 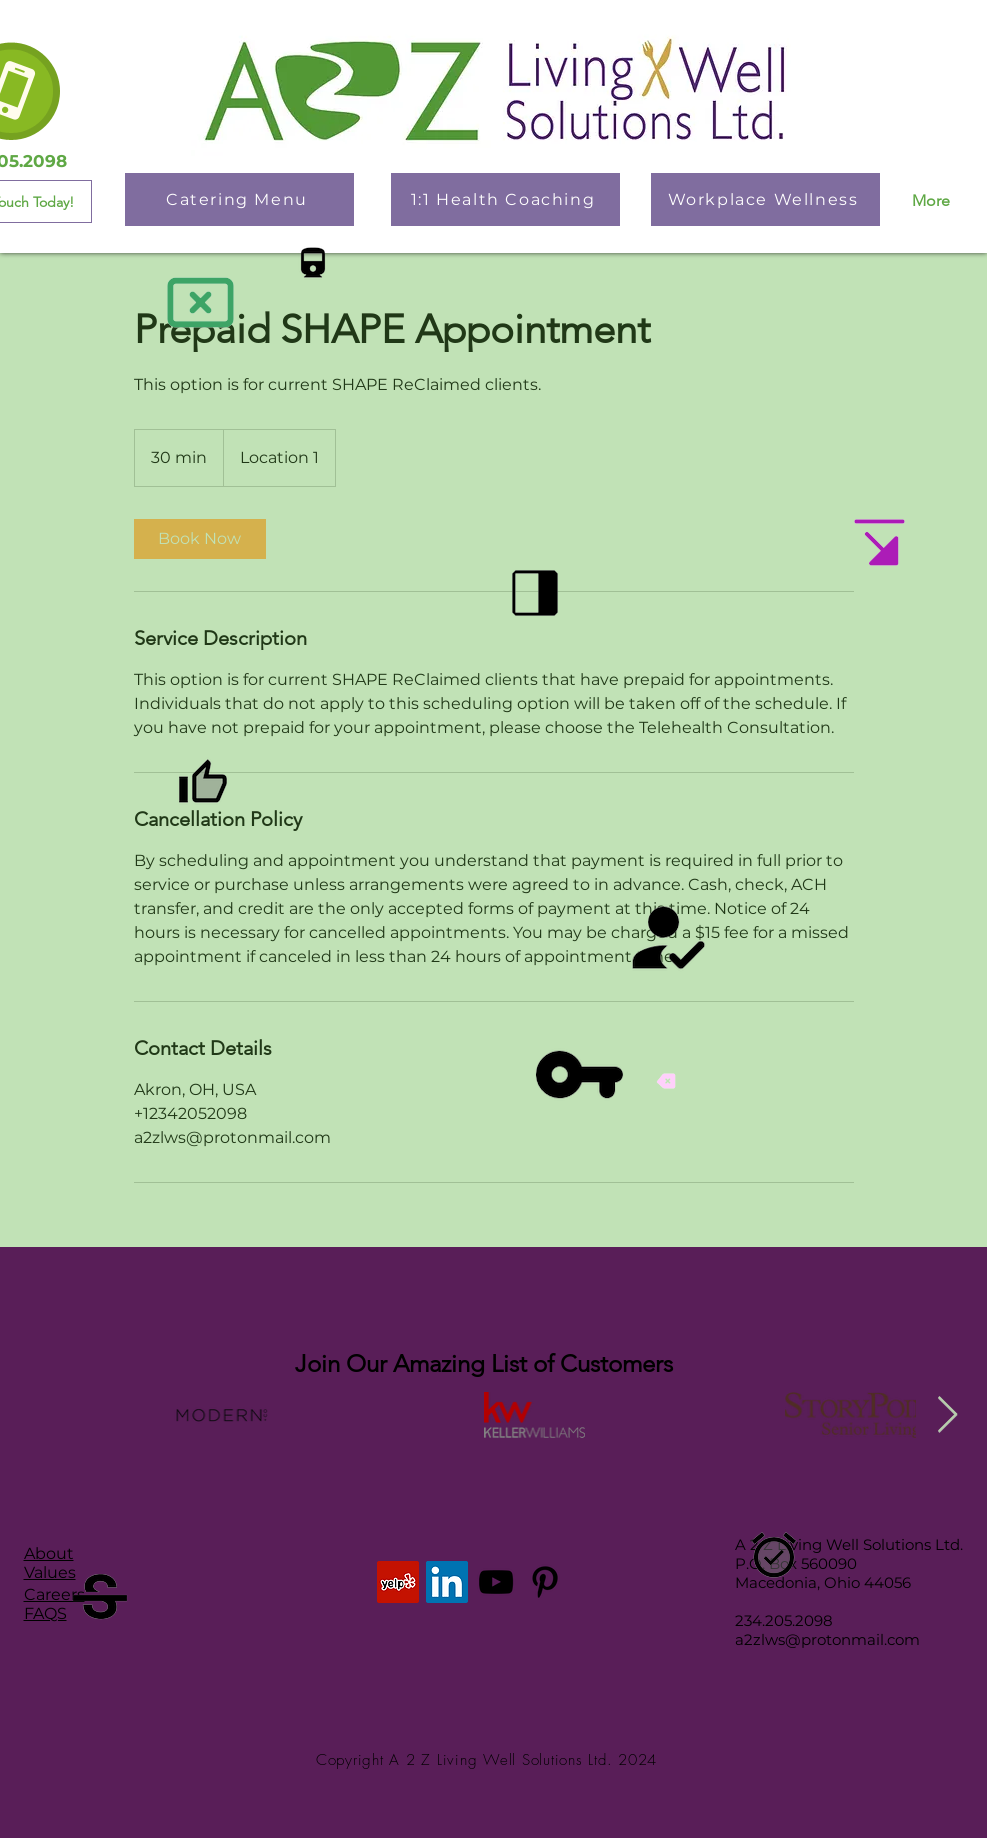 I want to click on alarm is set and active, so click(x=774, y=1555).